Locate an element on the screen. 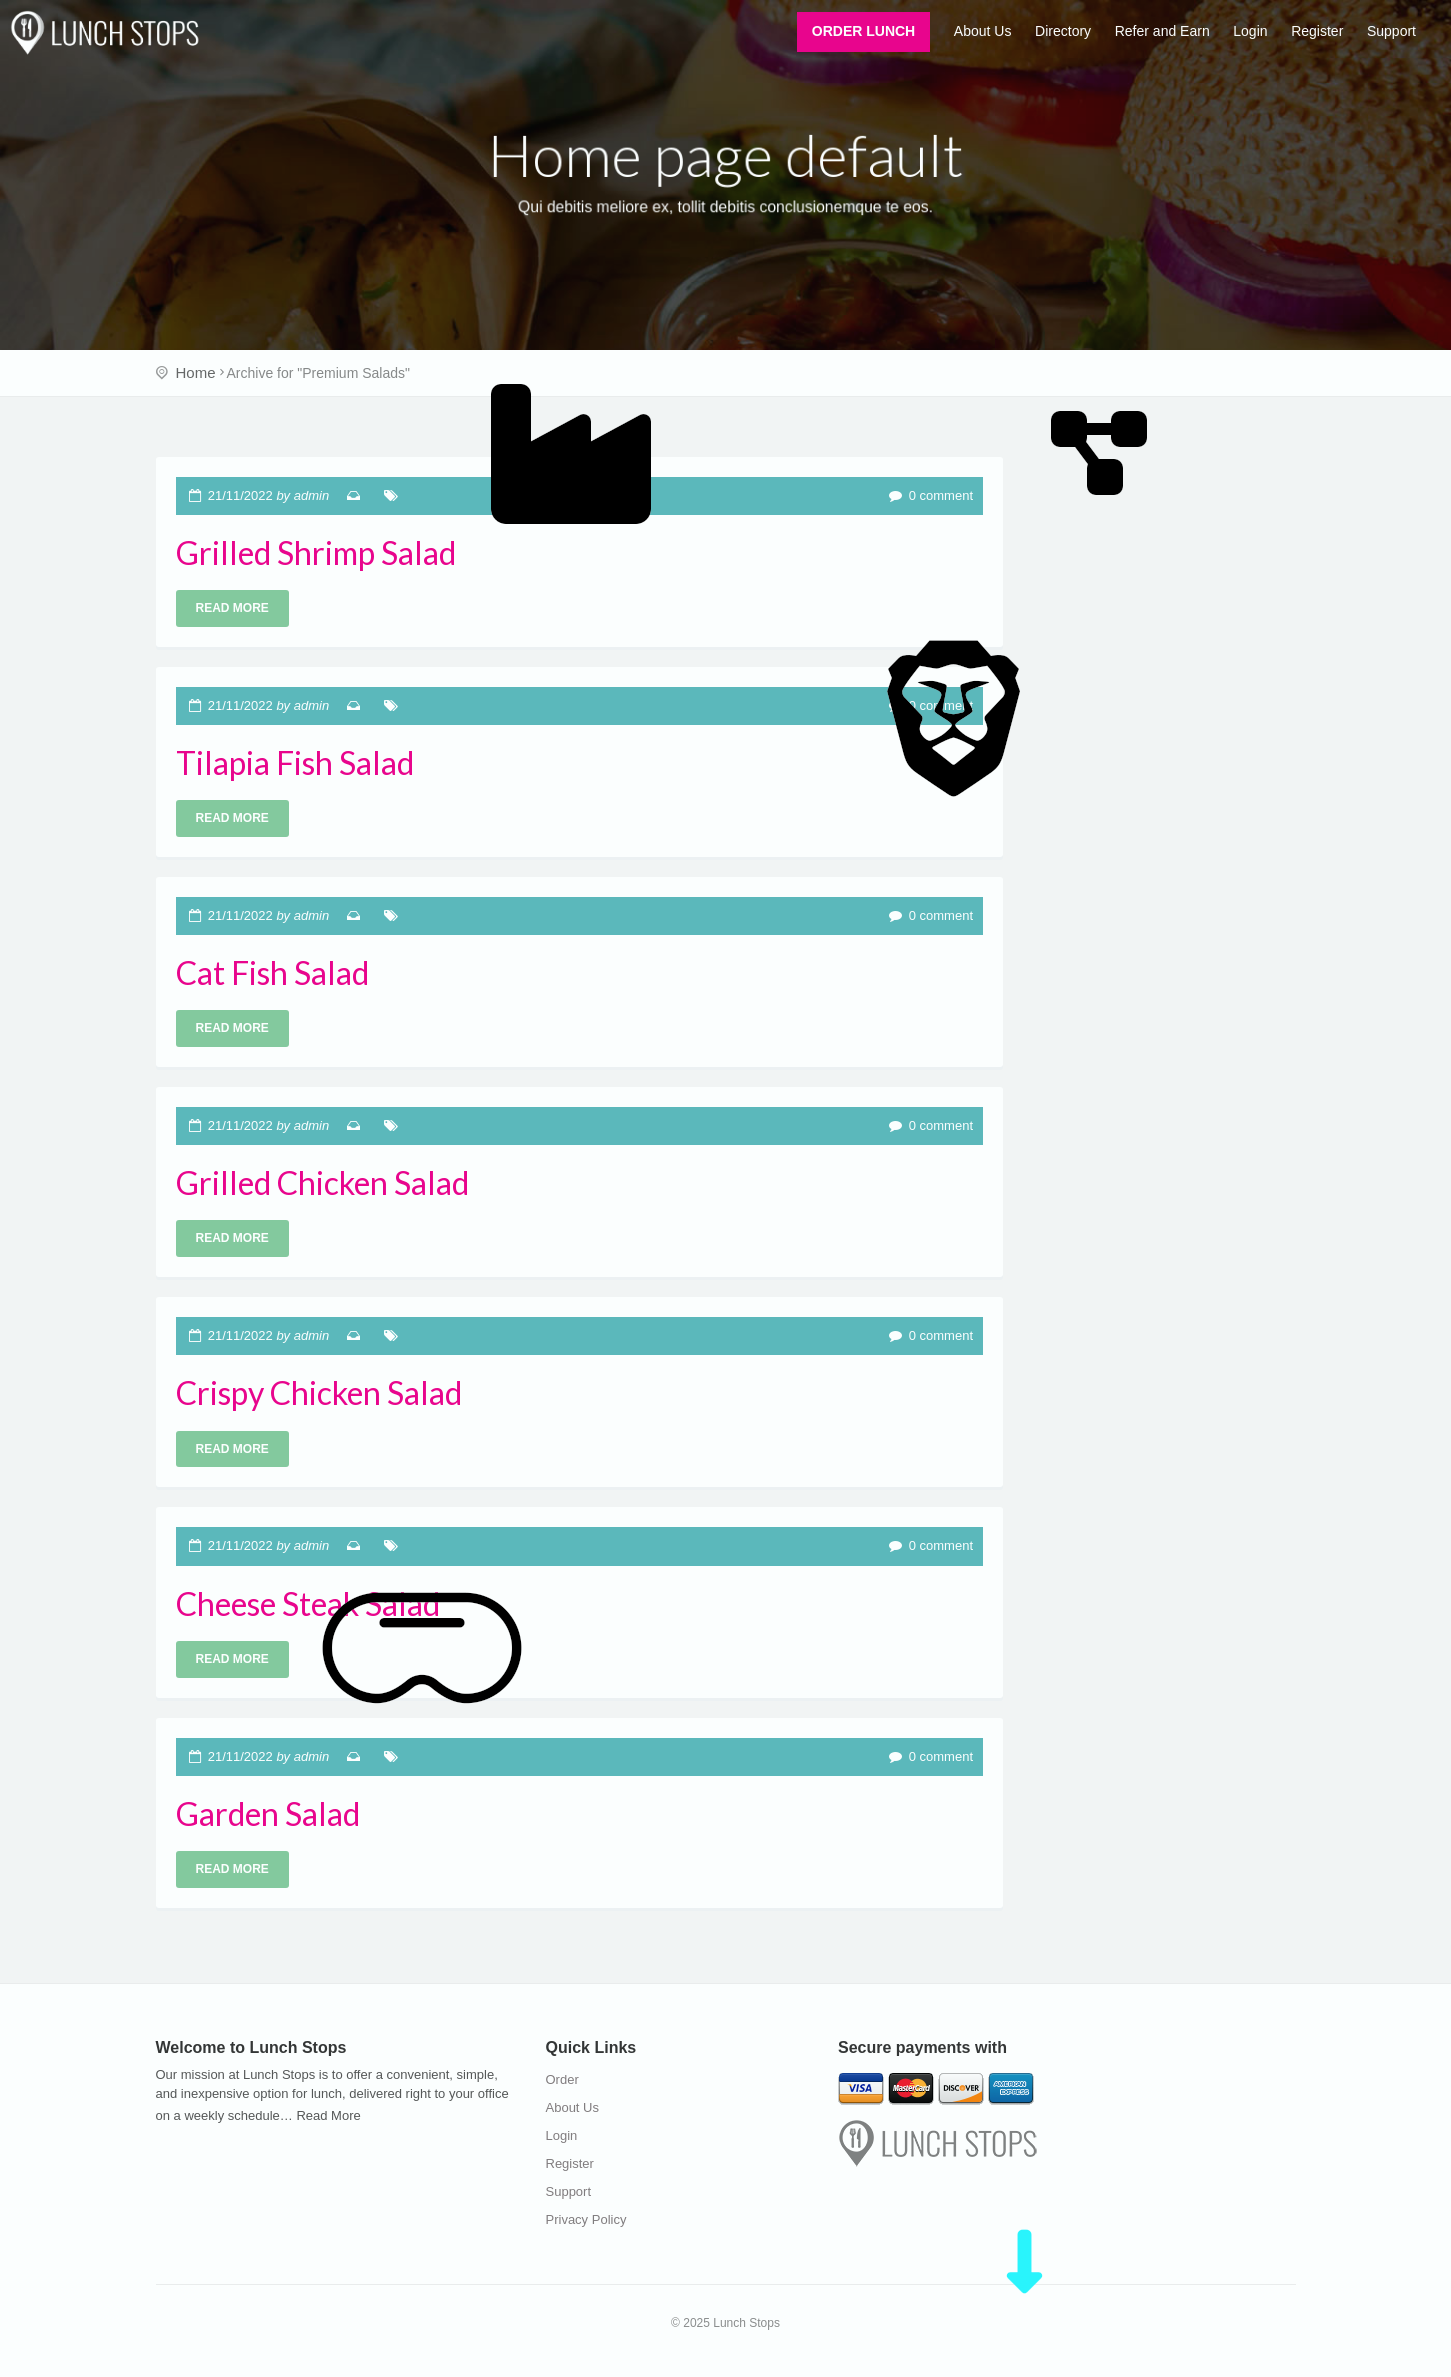 This screenshot has width=1451, height=2377. view industrial or manufacturing settings is located at coordinates (571, 454).